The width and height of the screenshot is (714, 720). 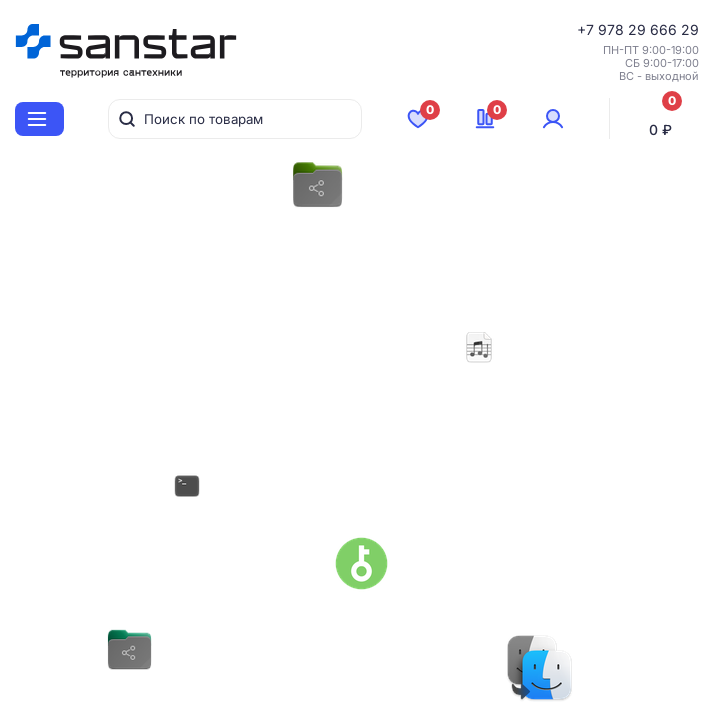 What do you see at coordinates (539, 667) in the screenshot?
I see `launch macos setup assistant` at bounding box center [539, 667].